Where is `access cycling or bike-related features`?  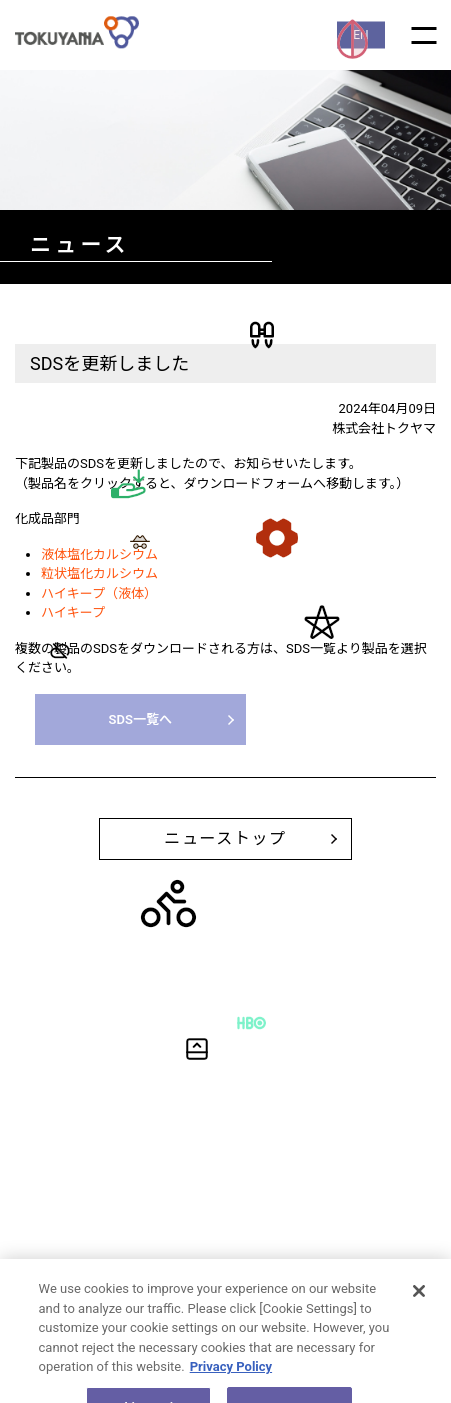
access cycling or bike-related features is located at coordinates (168, 905).